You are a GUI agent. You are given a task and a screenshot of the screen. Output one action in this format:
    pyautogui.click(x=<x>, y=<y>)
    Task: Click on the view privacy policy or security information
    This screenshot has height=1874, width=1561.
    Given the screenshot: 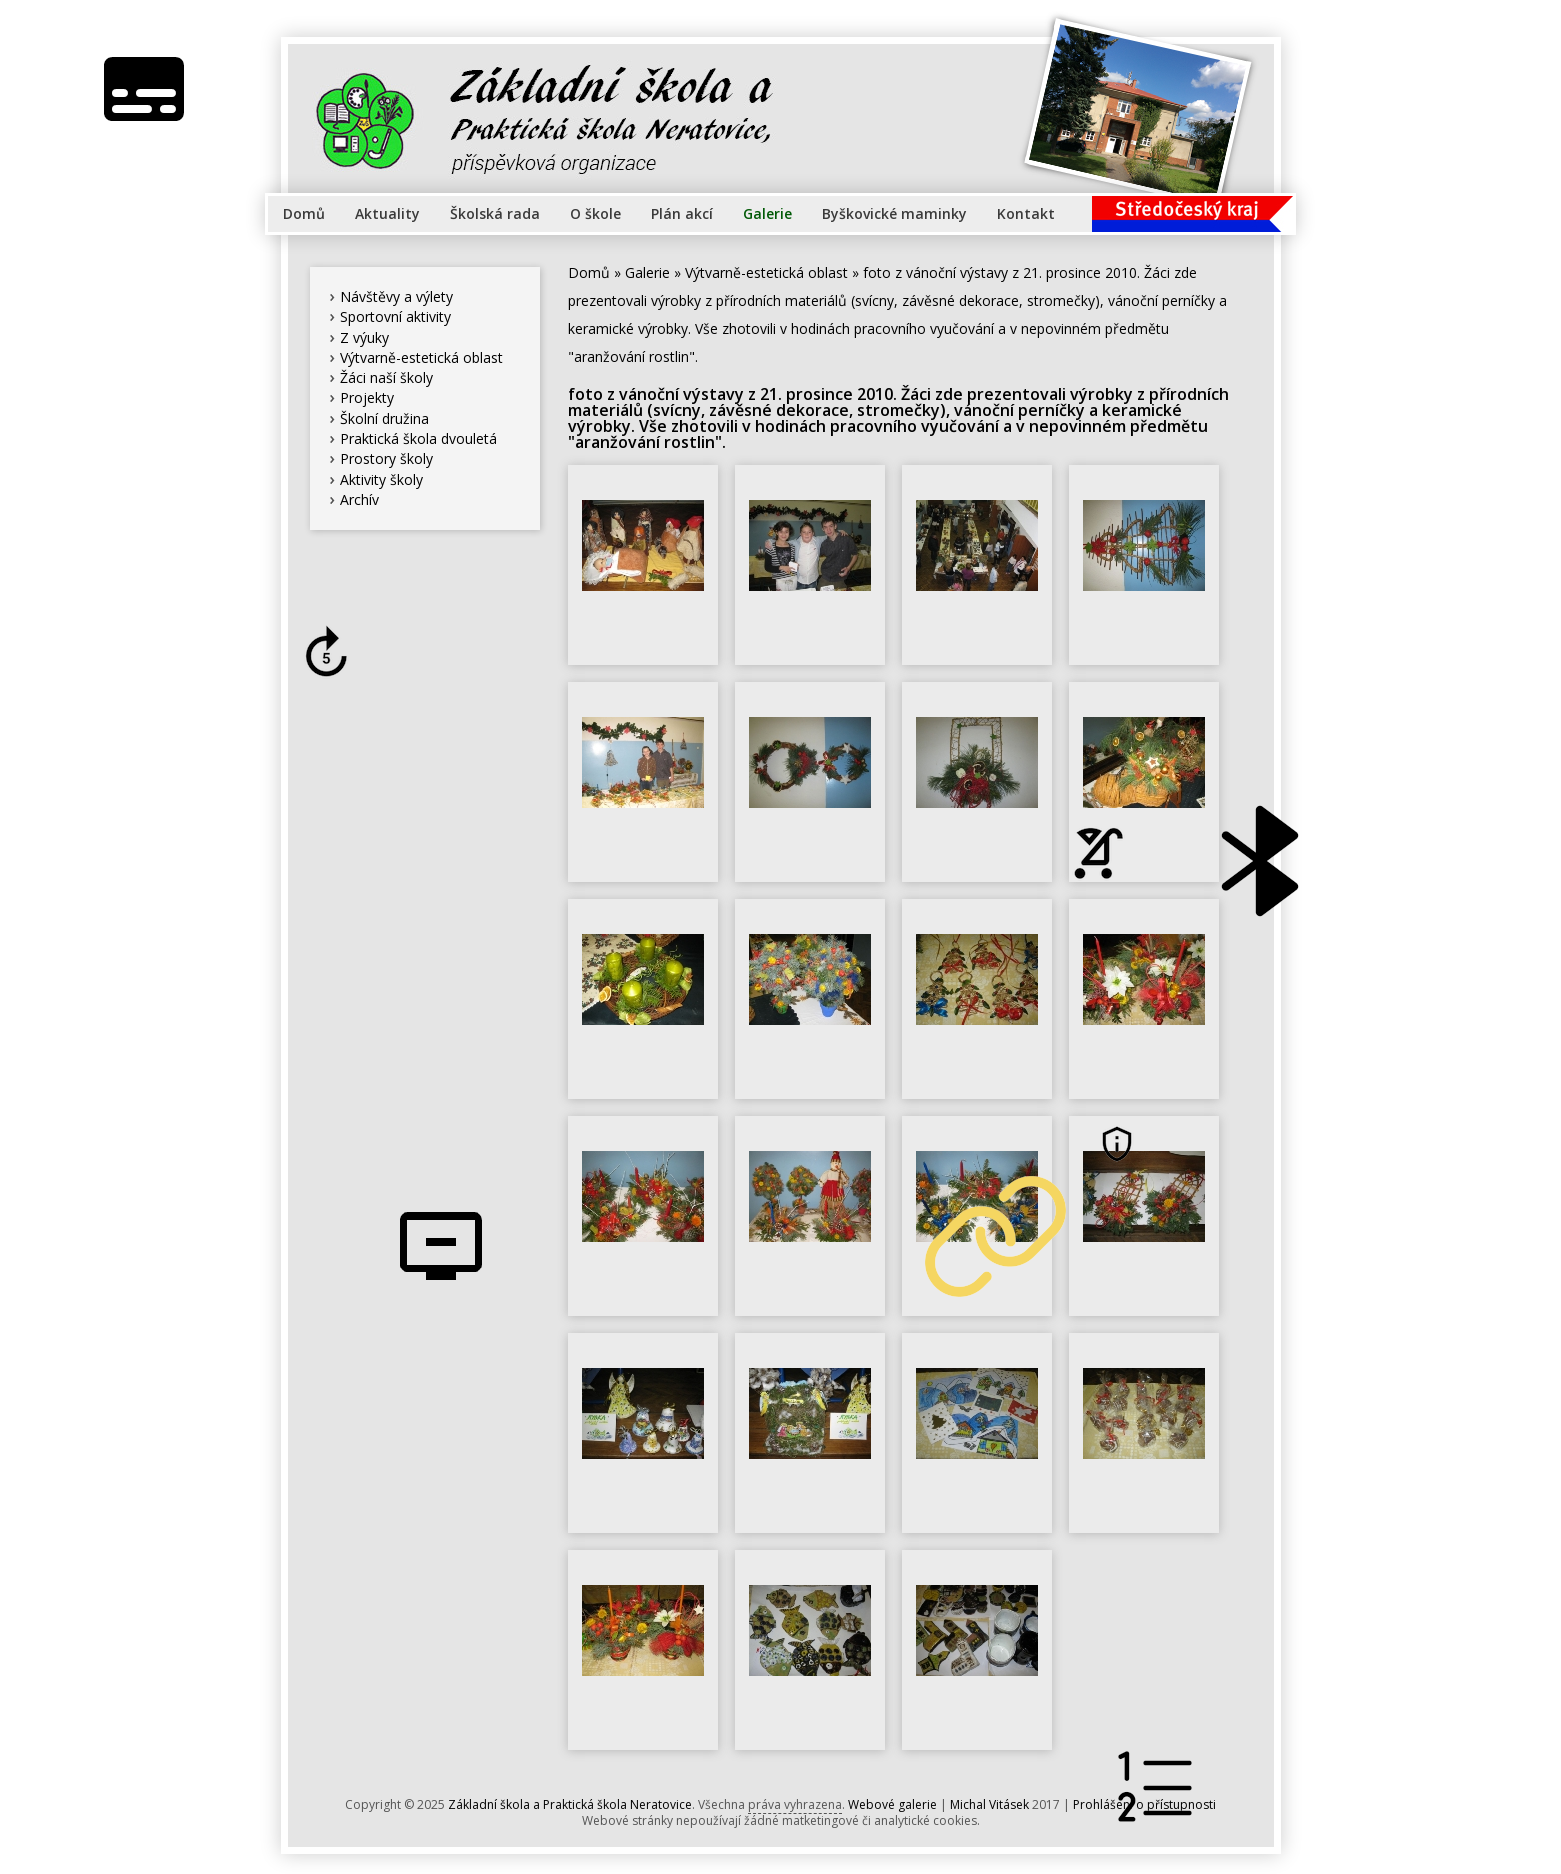 What is the action you would take?
    pyautogui.click(x=1117, y=1144)
    